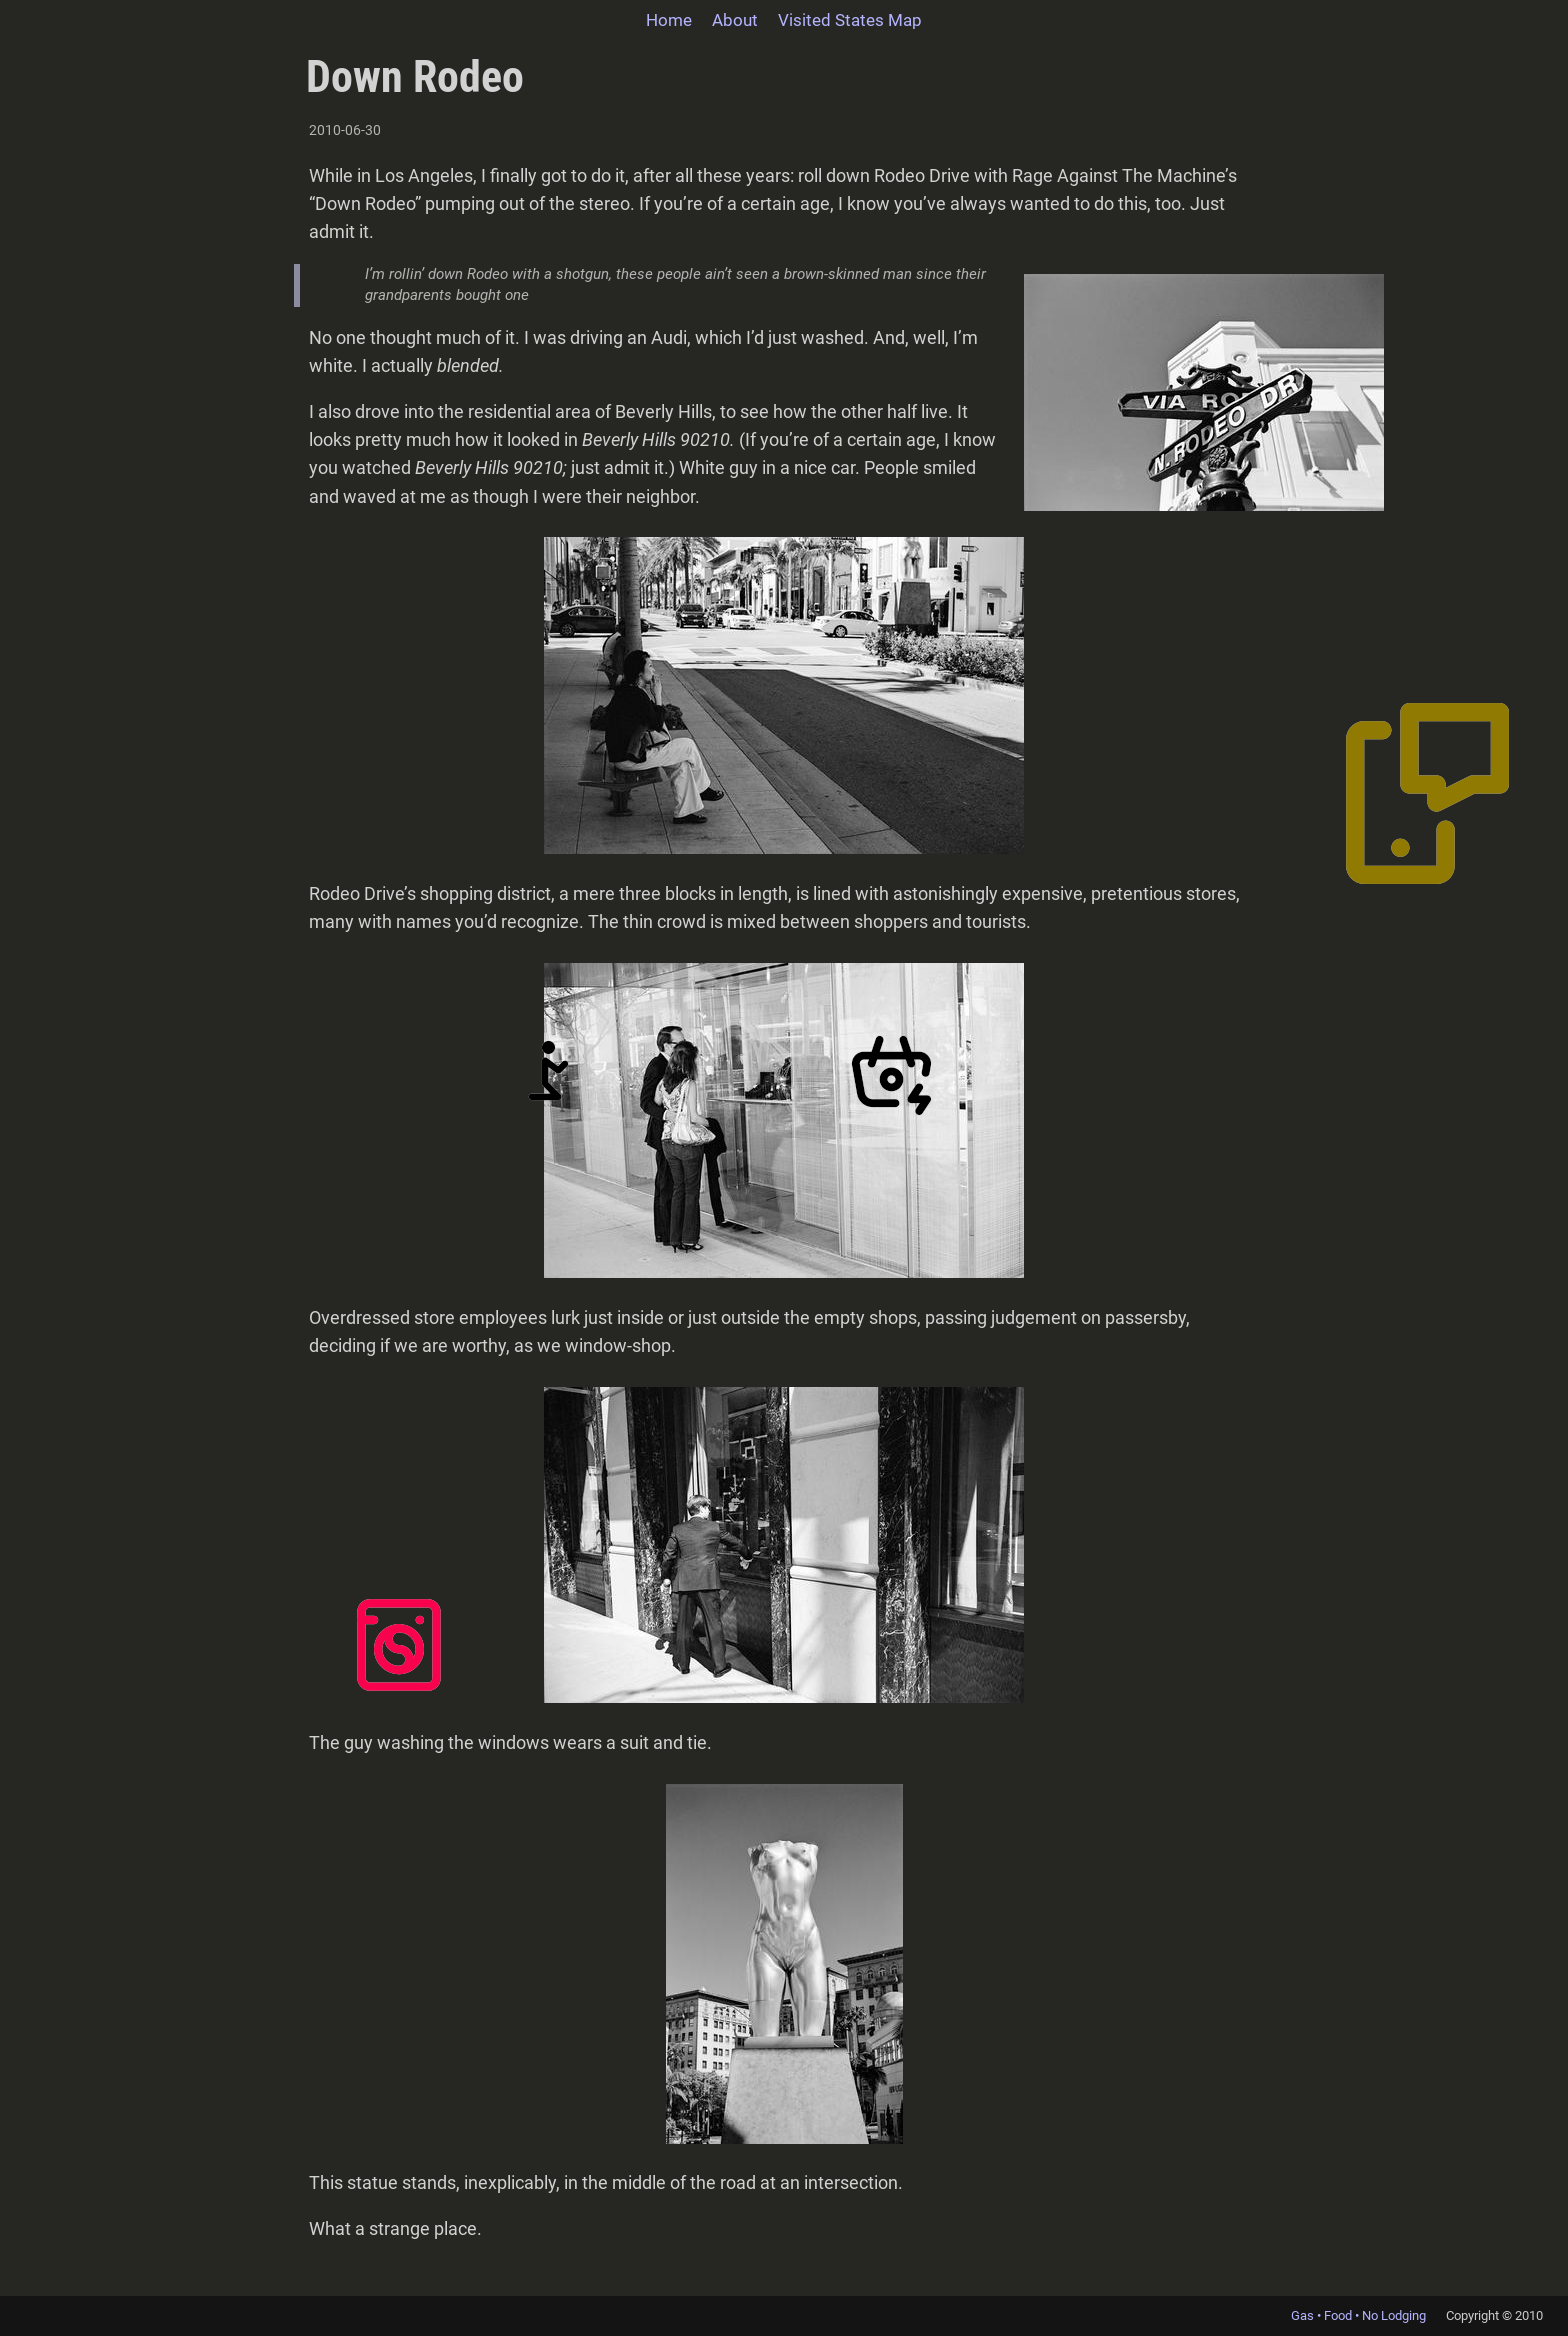  Describe the element at coordinates (1418, 793) in the screenshot. I see `view messages on your mobile device` at that location.